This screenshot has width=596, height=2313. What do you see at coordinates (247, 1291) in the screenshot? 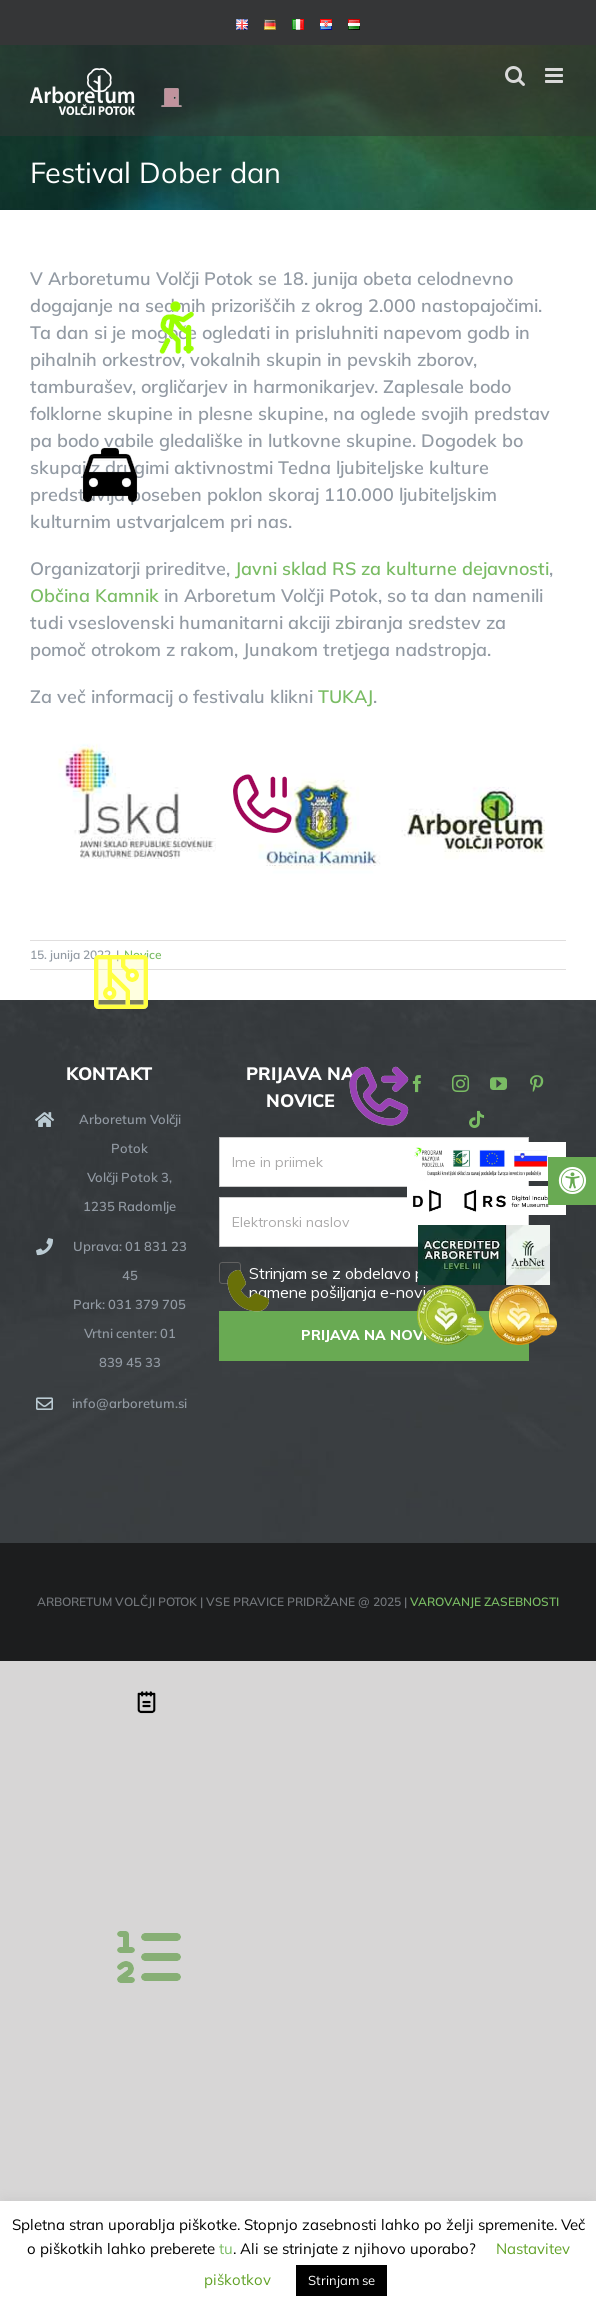
I see `make a phone call` at bounding box center [247, 1291].